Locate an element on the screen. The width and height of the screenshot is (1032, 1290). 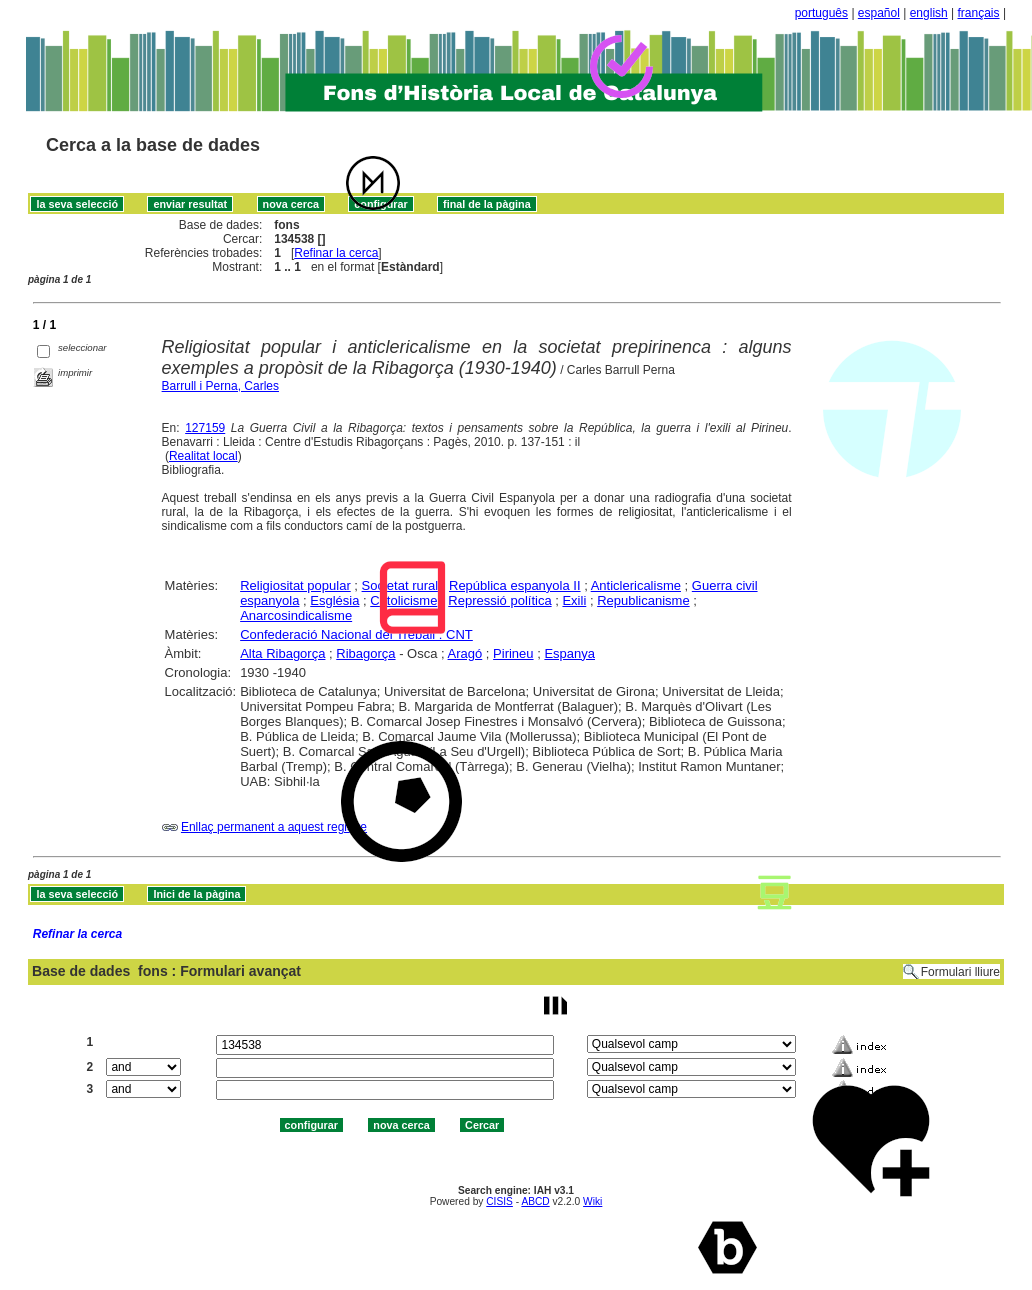
open your library or reading list is located at coordinates (412, 597).